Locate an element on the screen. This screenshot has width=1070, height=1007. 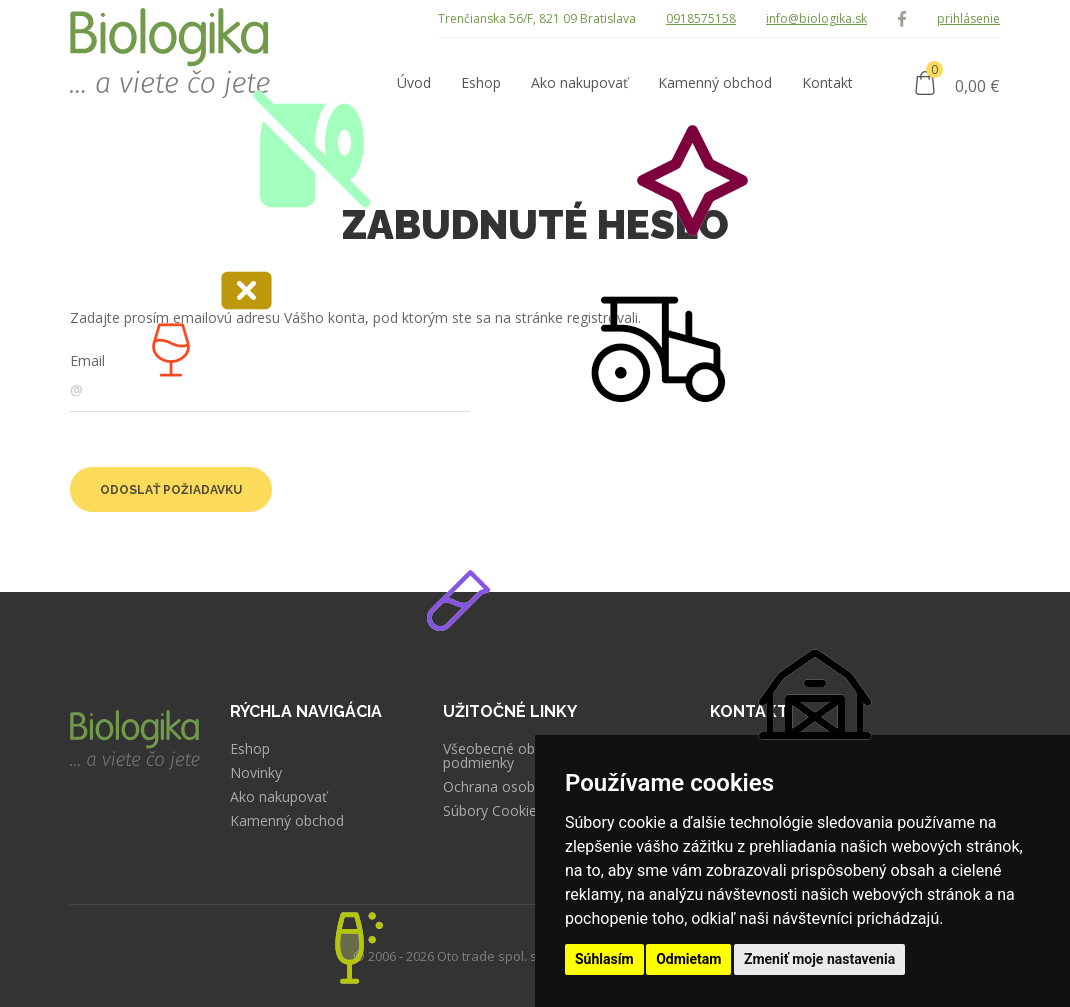
add a sparkle or highlight effect is located at coordinates (692, 180).